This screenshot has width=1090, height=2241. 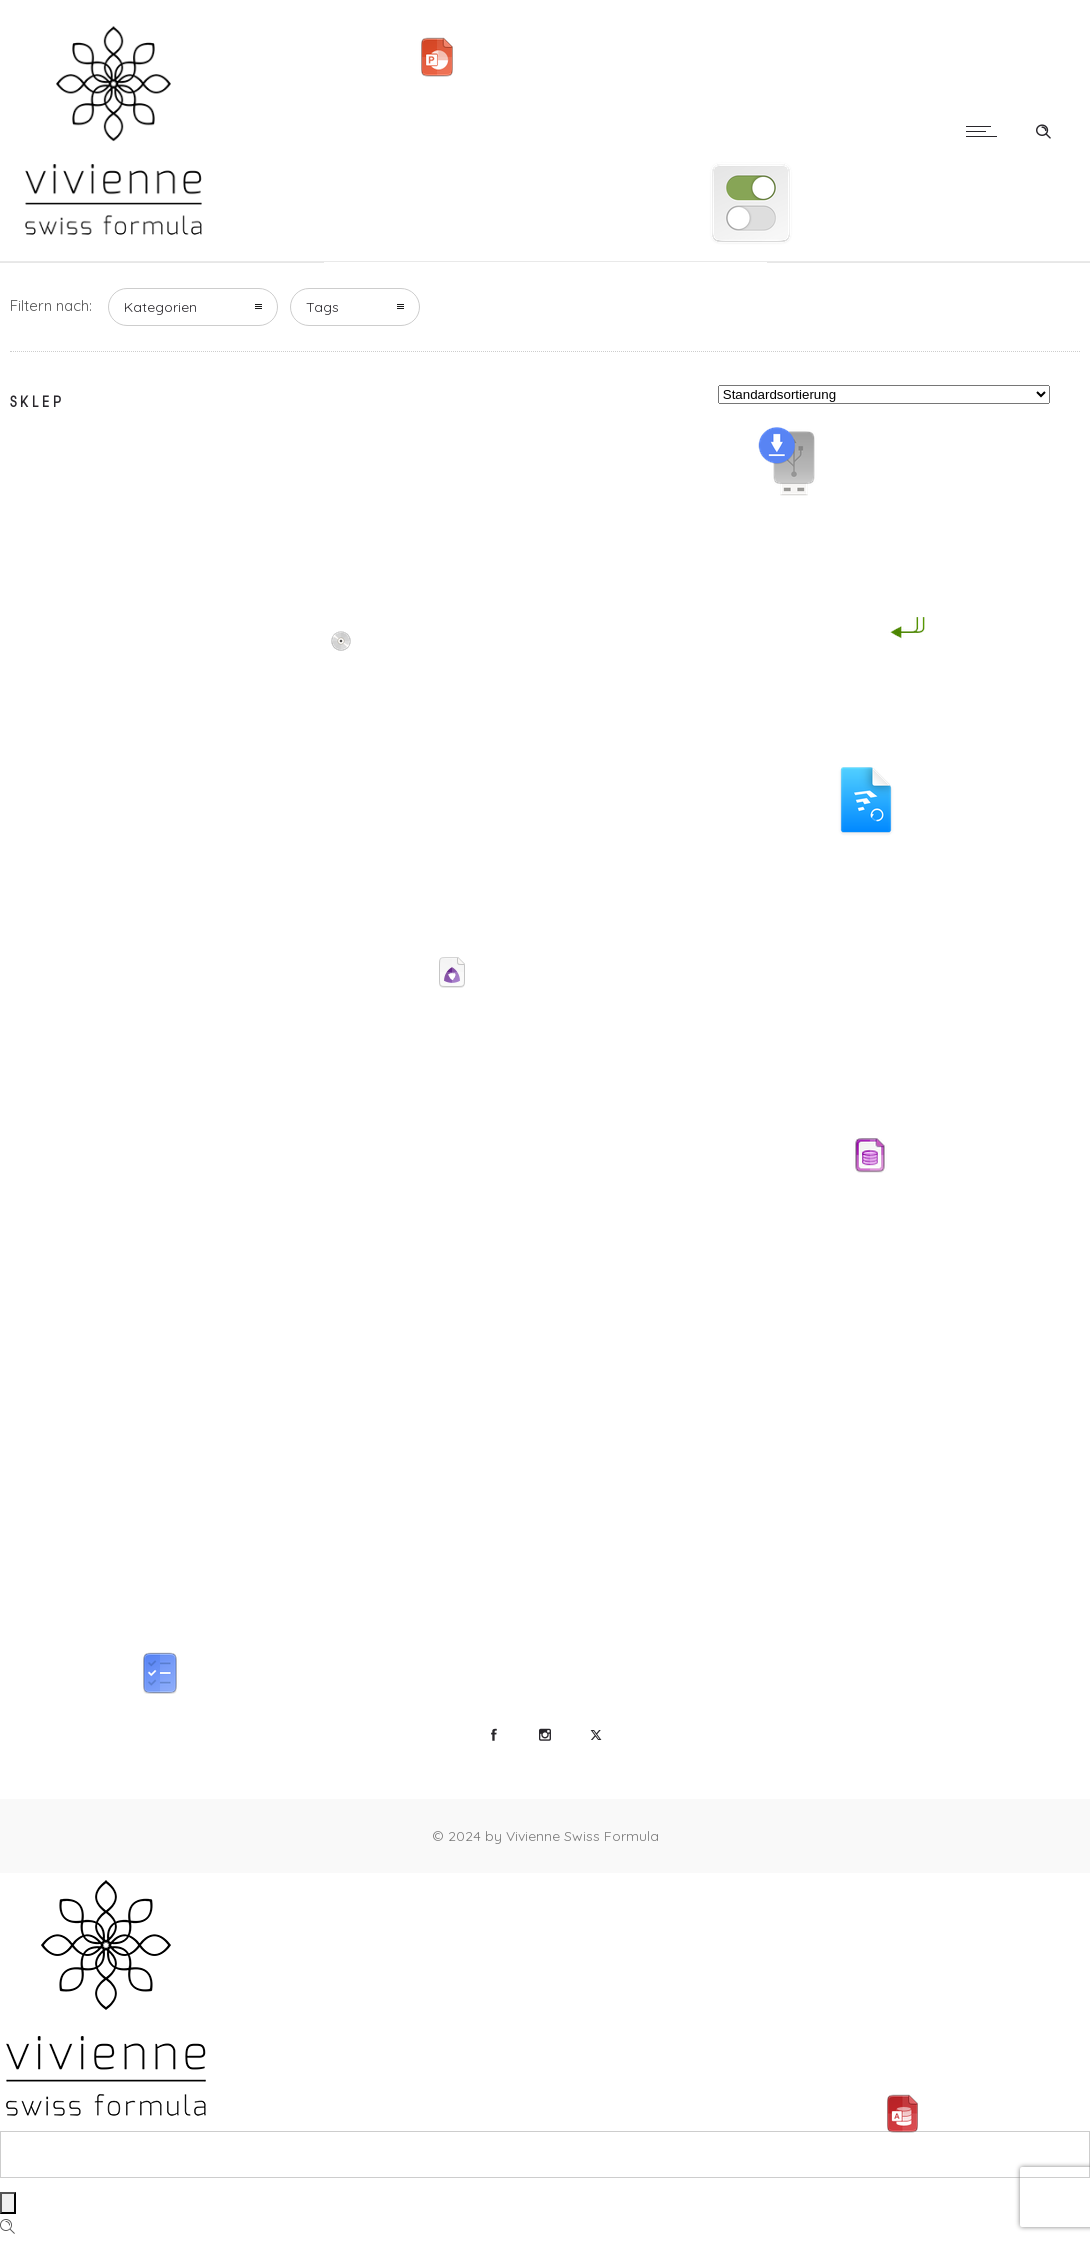 What do you see at coordinates (907, 625) in the screenshot?
I see `reply to all recipients of an email` at bounding box center [907, 625].